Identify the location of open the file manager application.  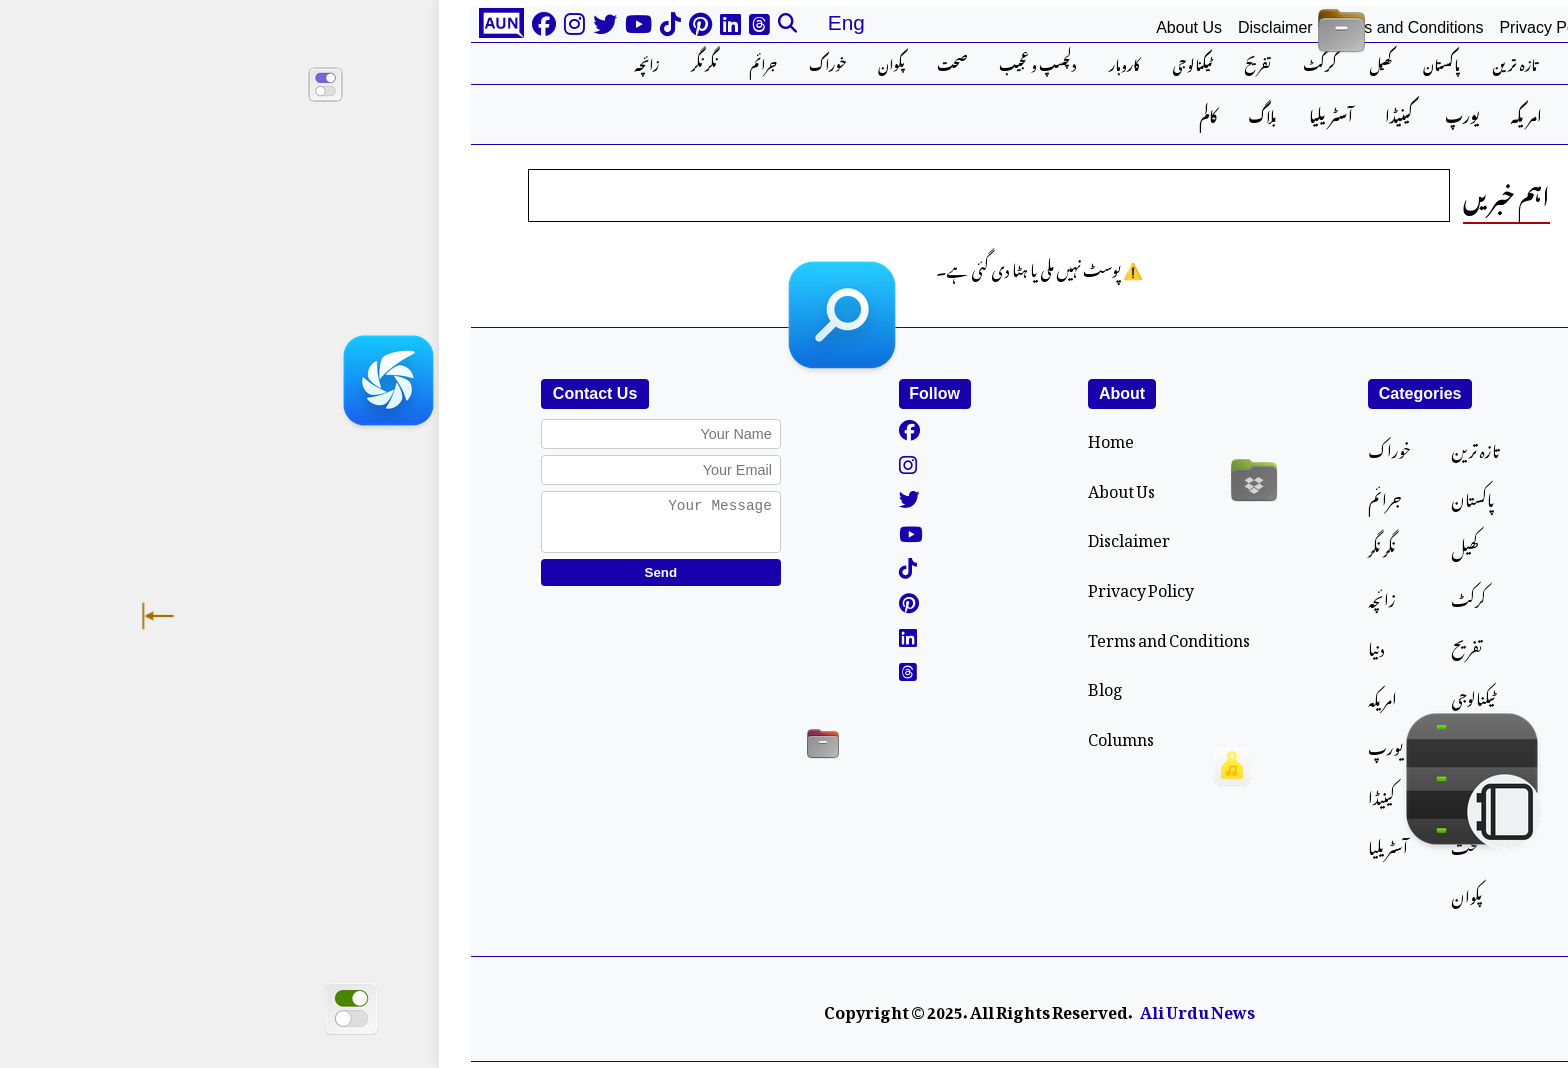
(823, 743).